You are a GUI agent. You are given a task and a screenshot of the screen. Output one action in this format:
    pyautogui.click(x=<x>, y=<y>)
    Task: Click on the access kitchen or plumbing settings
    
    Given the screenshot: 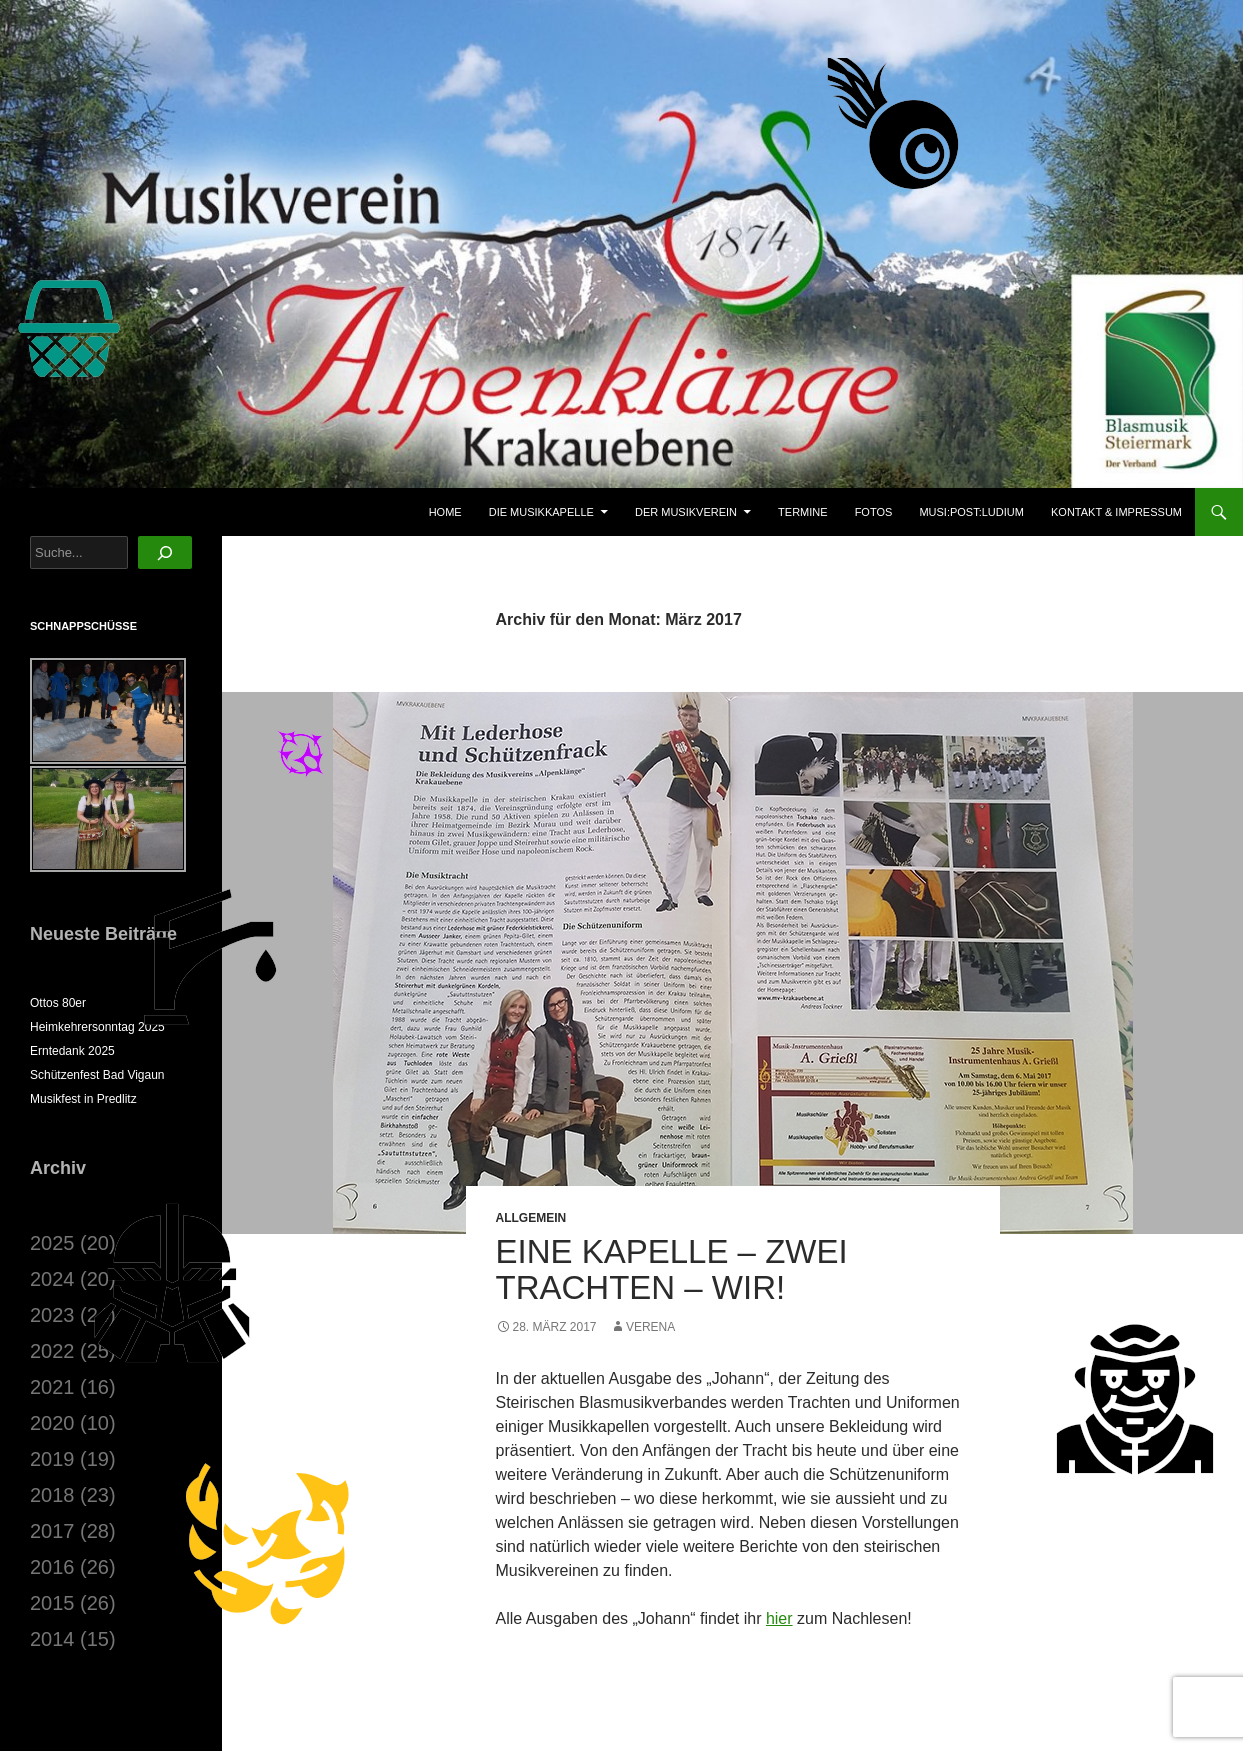 What is the action you would take?
    pyautogui.click(x=214, y=950)
    